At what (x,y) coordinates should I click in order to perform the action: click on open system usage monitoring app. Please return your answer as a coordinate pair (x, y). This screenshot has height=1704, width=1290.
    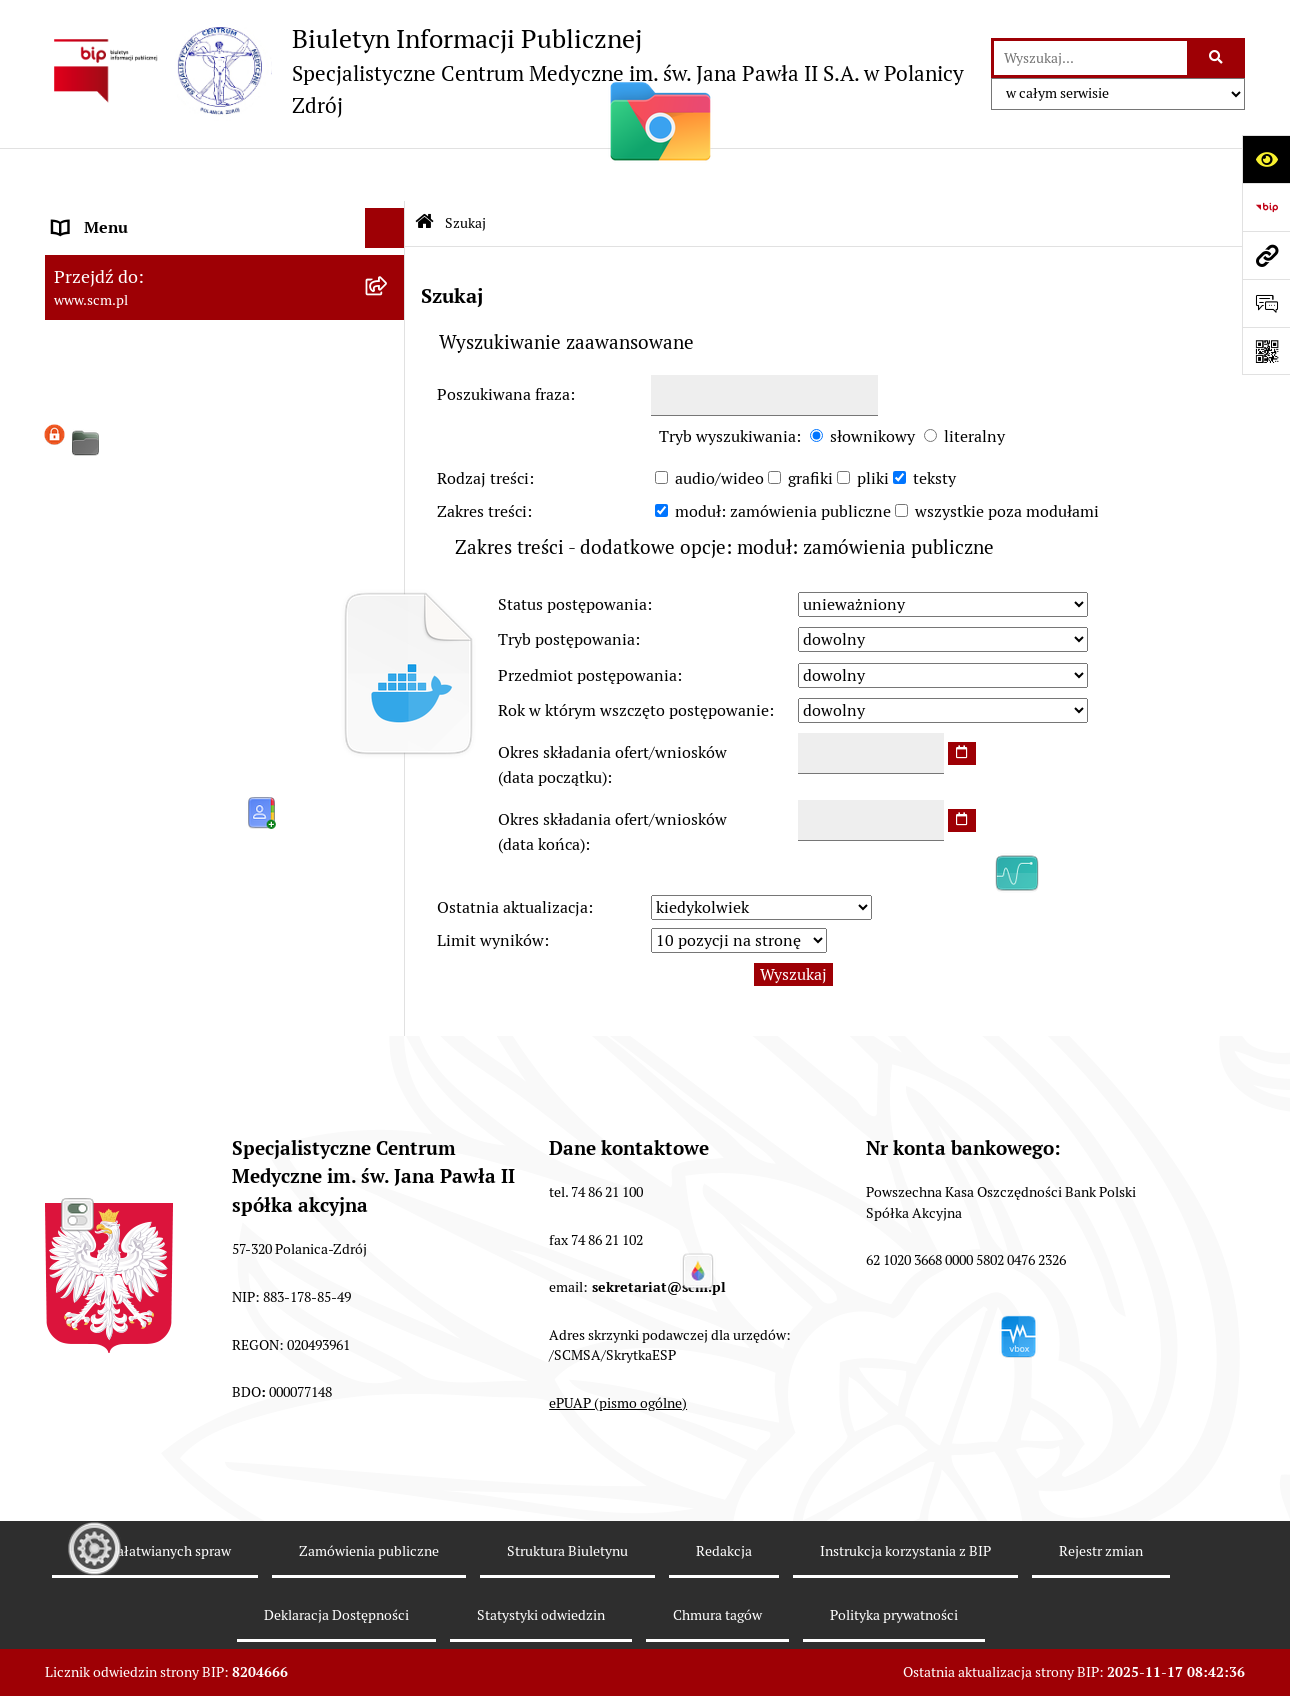
    Looking at the image, I should click on (1017, 873).